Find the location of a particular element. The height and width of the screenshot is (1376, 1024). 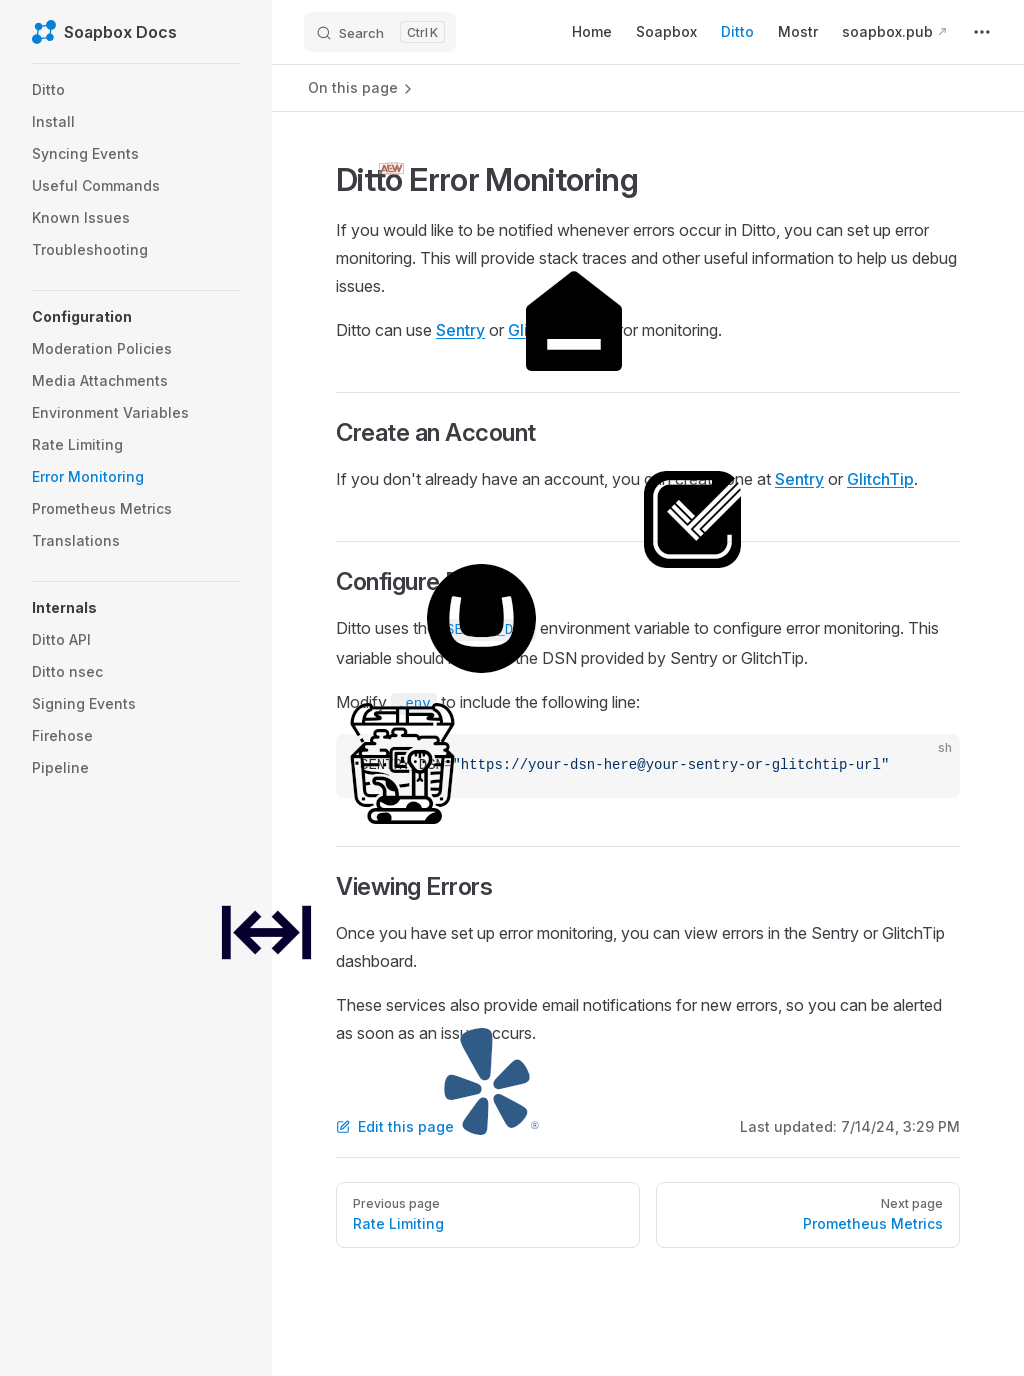

rich python library logo is located at coordinates (402, 763).